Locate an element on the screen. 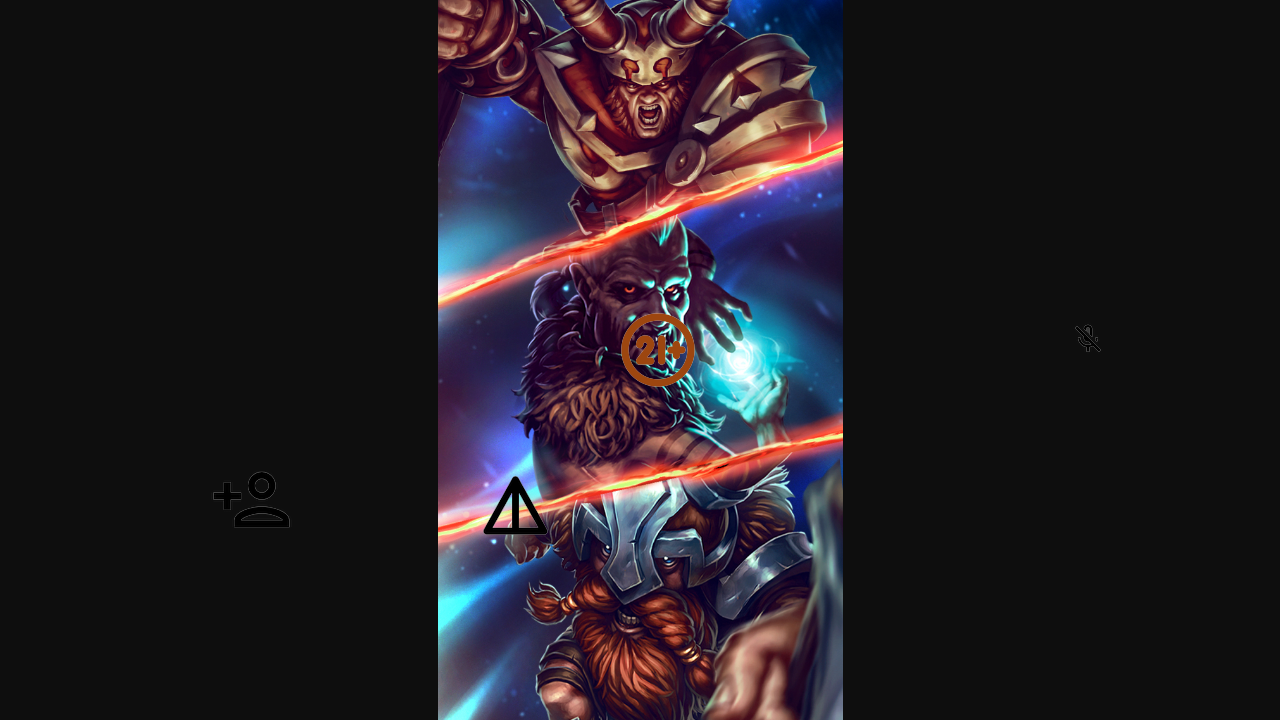  add a new contact is located at coordinates (251, 499).